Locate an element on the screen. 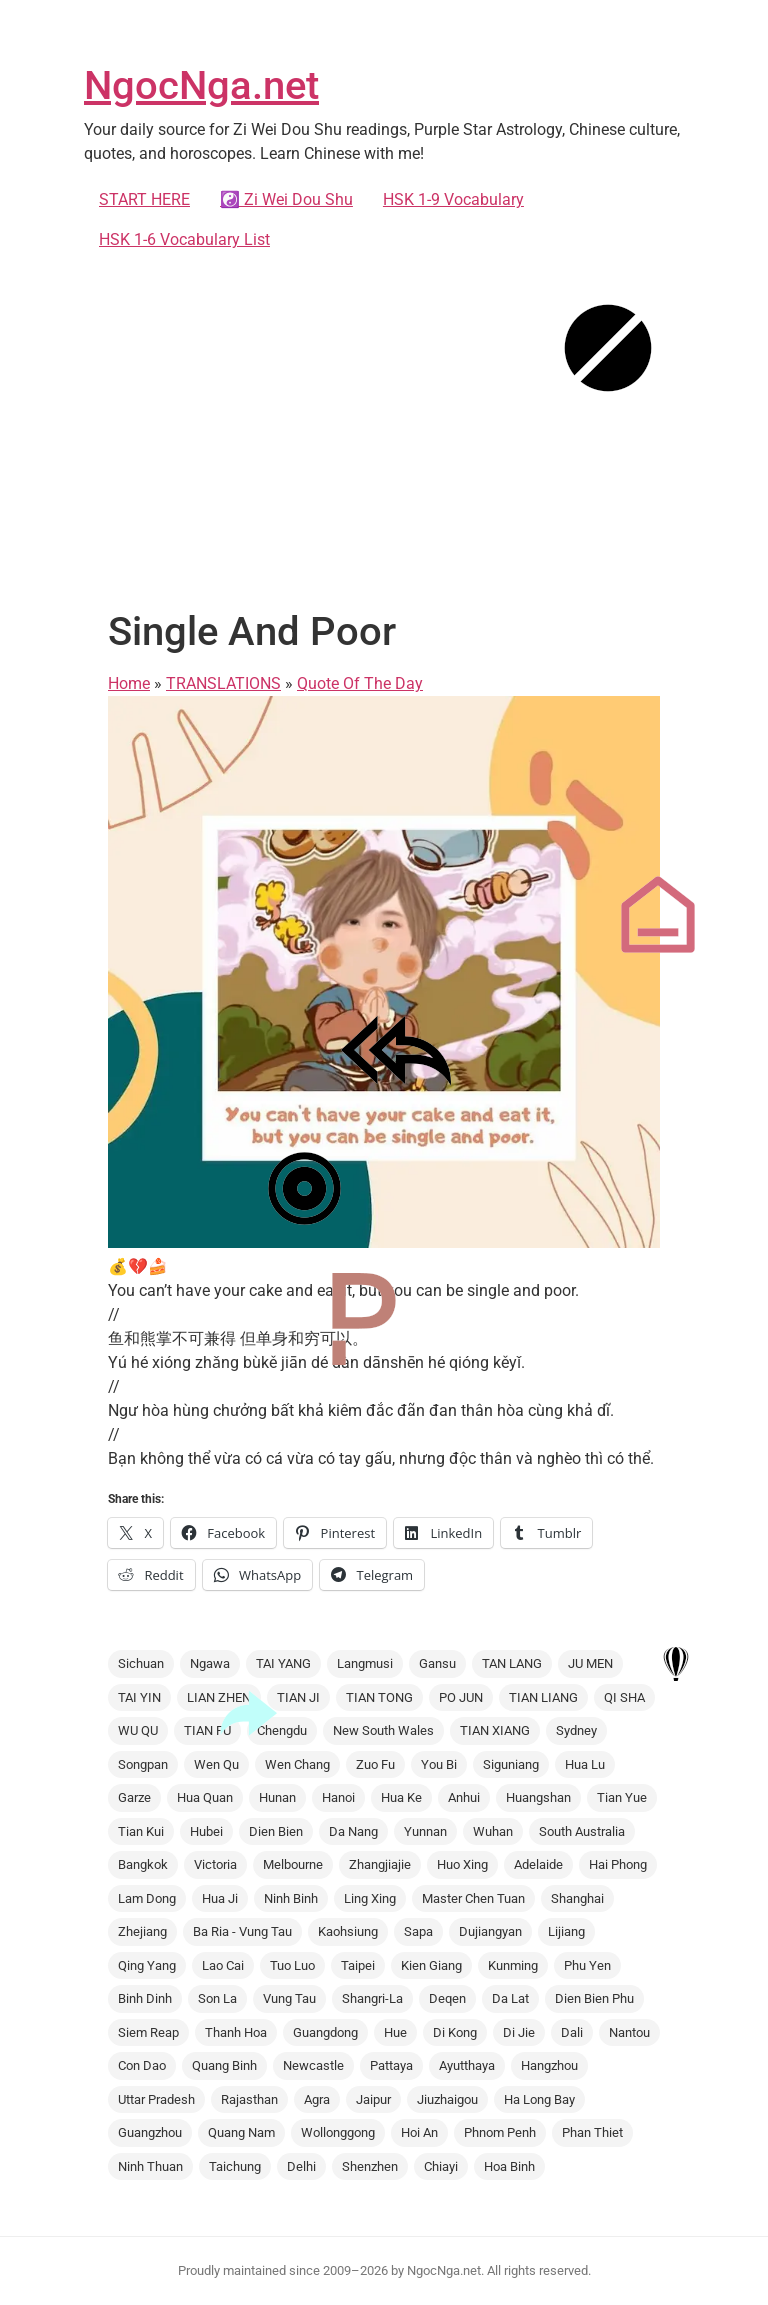  reply to all recipients in an email thread is located at coordinates (396, 1050).